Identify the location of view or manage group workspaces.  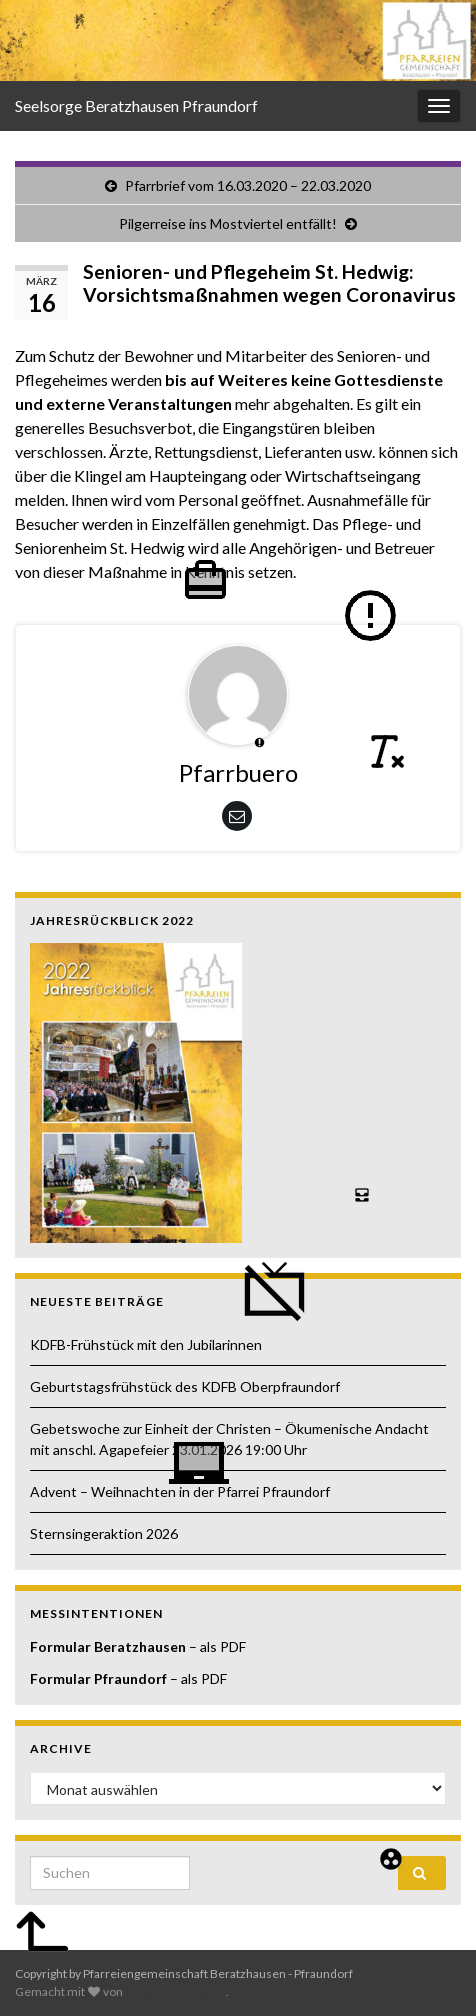
(391, 1859).